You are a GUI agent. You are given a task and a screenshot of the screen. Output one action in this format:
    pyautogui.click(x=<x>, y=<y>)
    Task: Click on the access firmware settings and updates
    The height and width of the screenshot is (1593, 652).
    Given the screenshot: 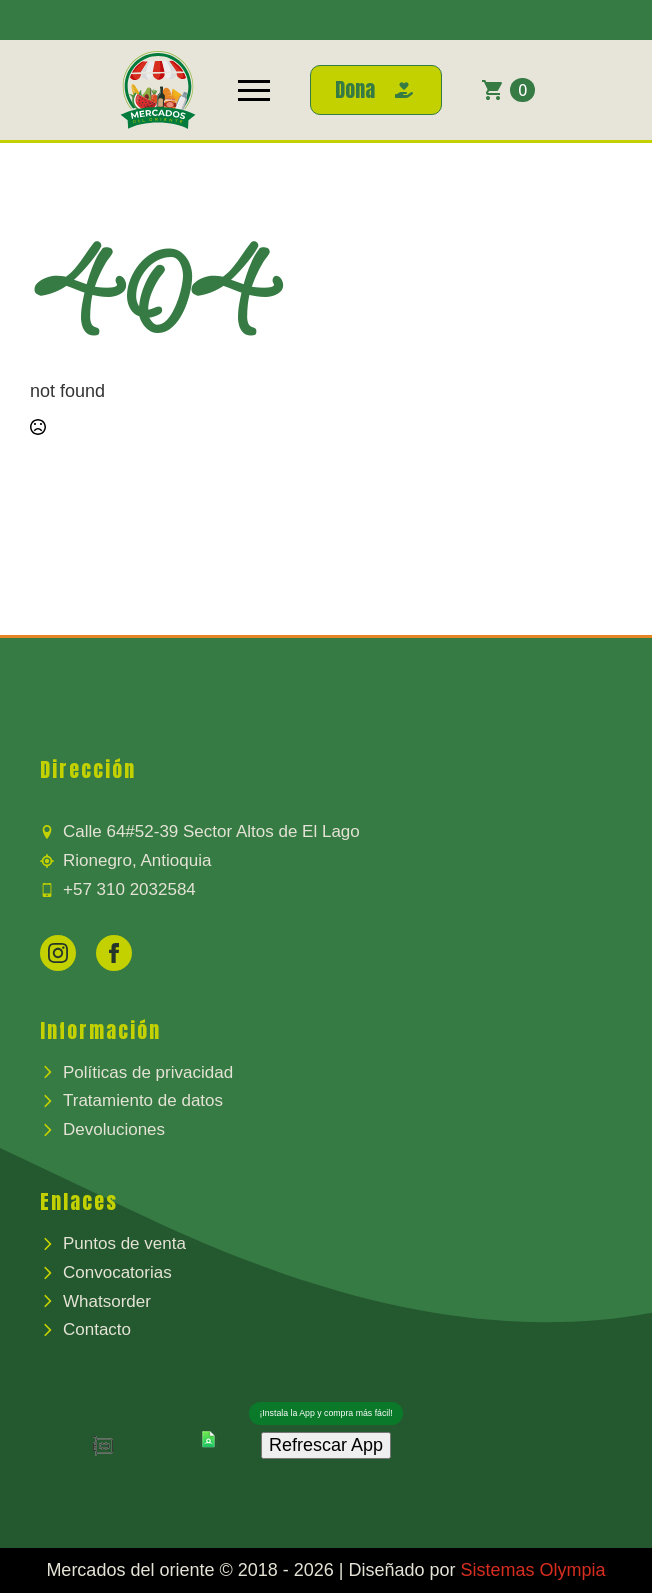 What is the action you would take?
    pyautogui.click(x=103, y=1446)
    